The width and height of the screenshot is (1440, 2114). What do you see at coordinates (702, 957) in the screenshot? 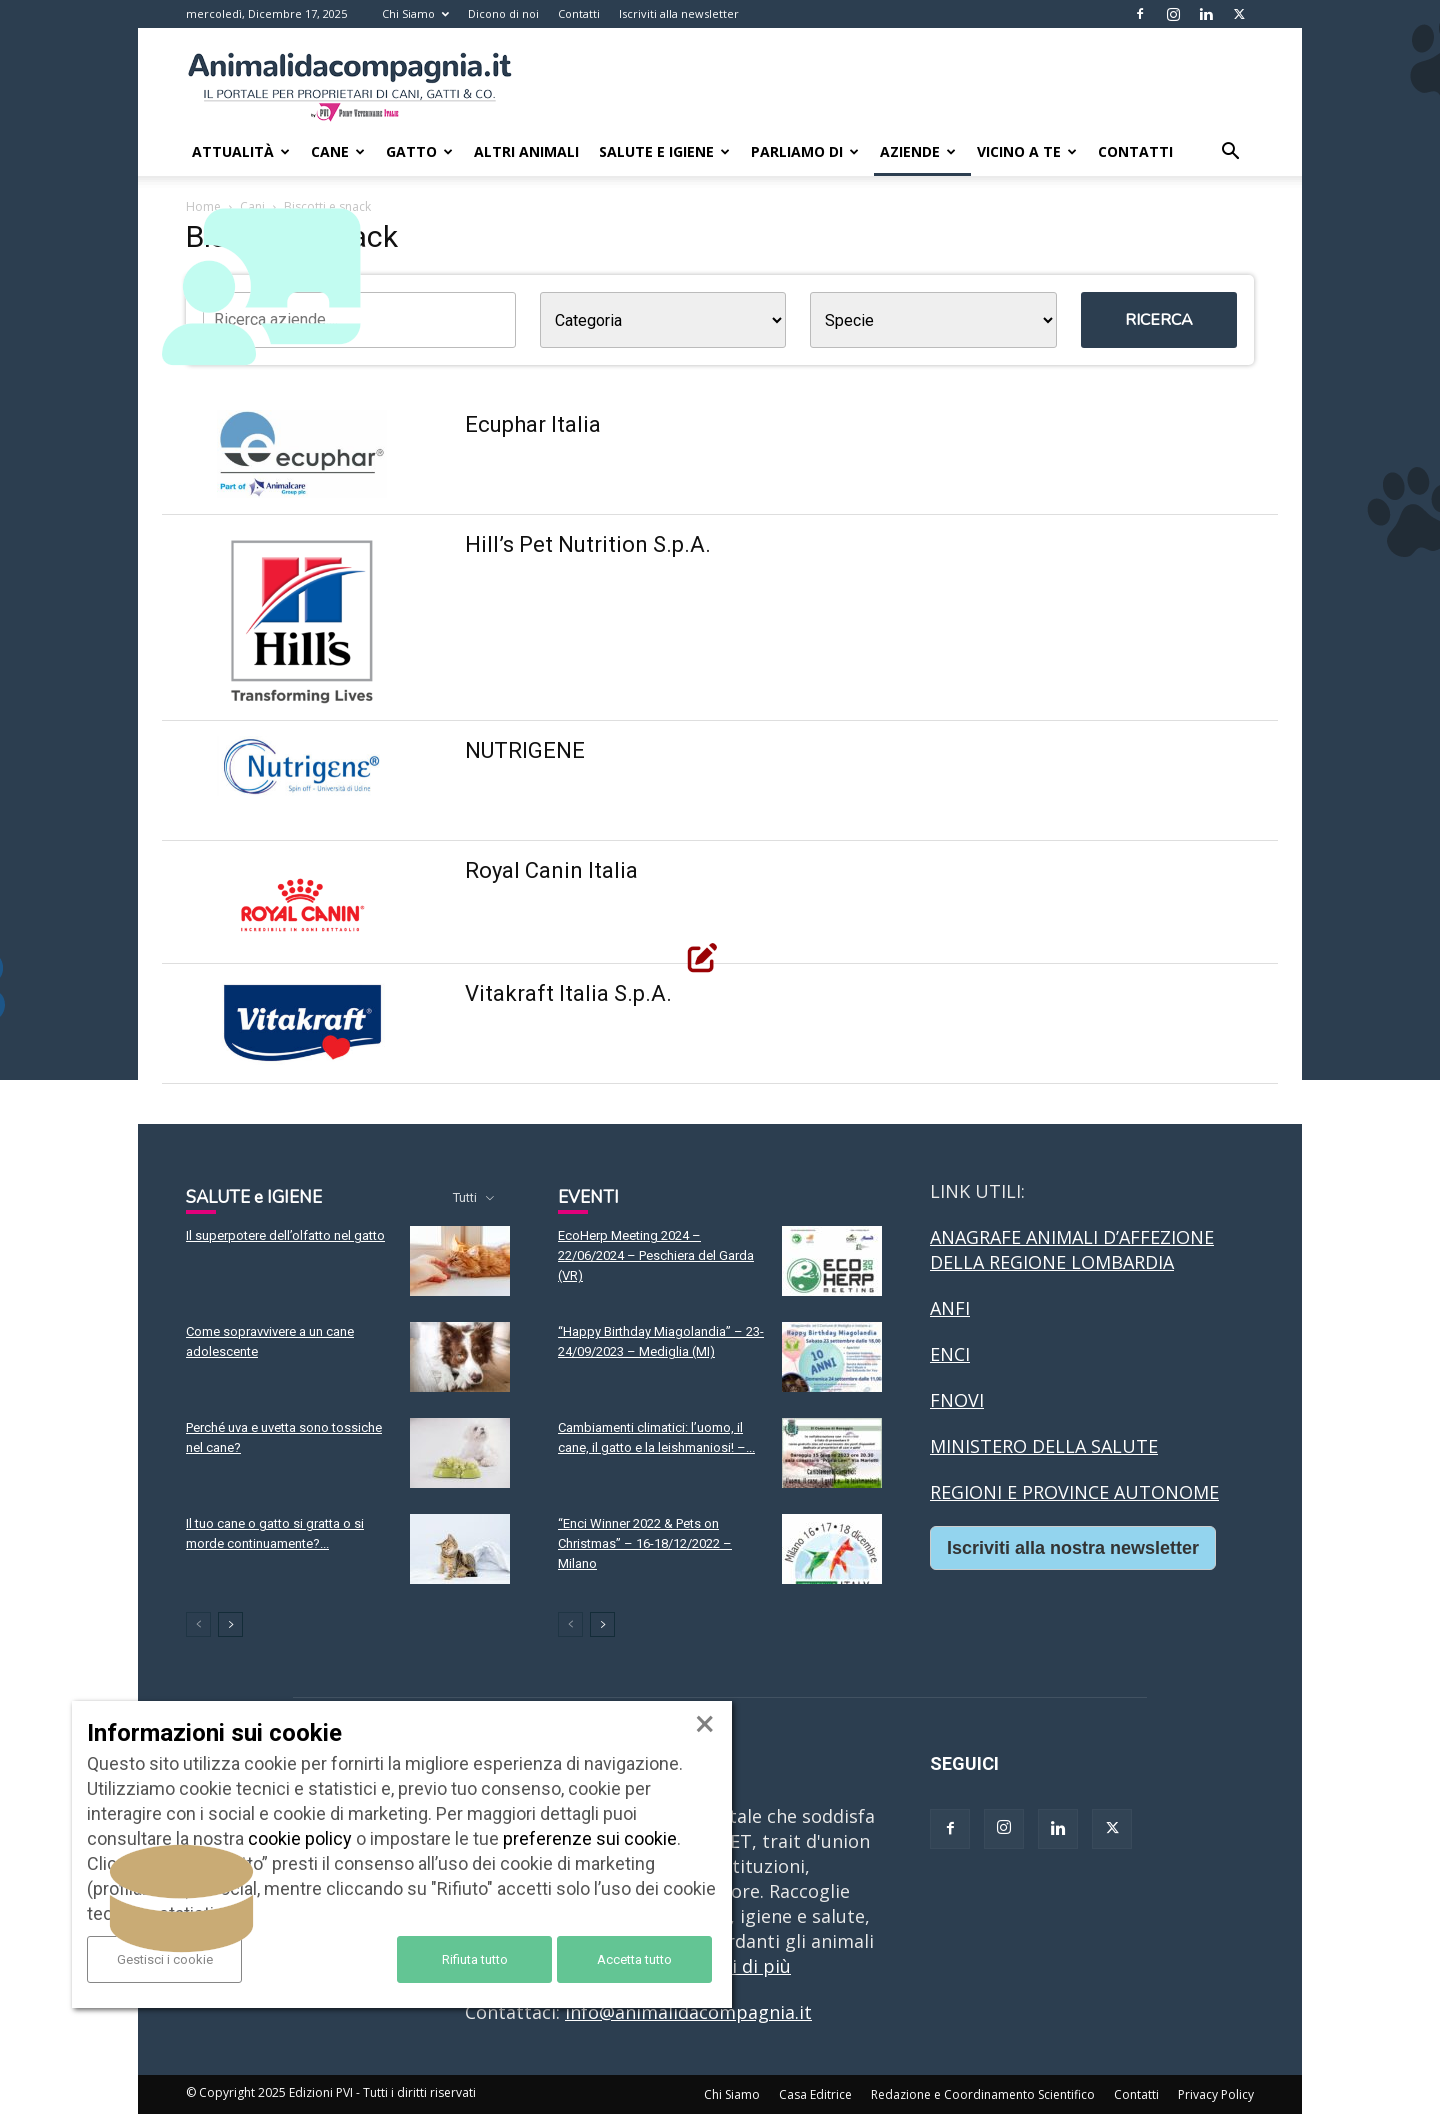
I see `edit or modify content` at bounding box center [702, 957].